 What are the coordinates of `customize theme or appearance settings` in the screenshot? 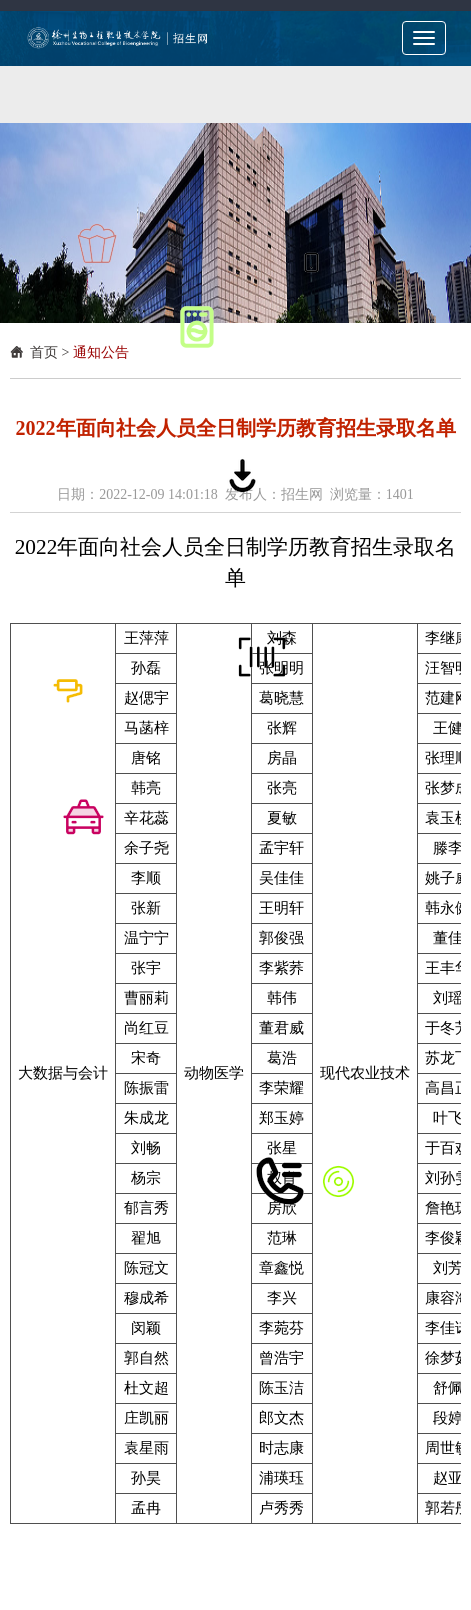 It's located at (68, 689).